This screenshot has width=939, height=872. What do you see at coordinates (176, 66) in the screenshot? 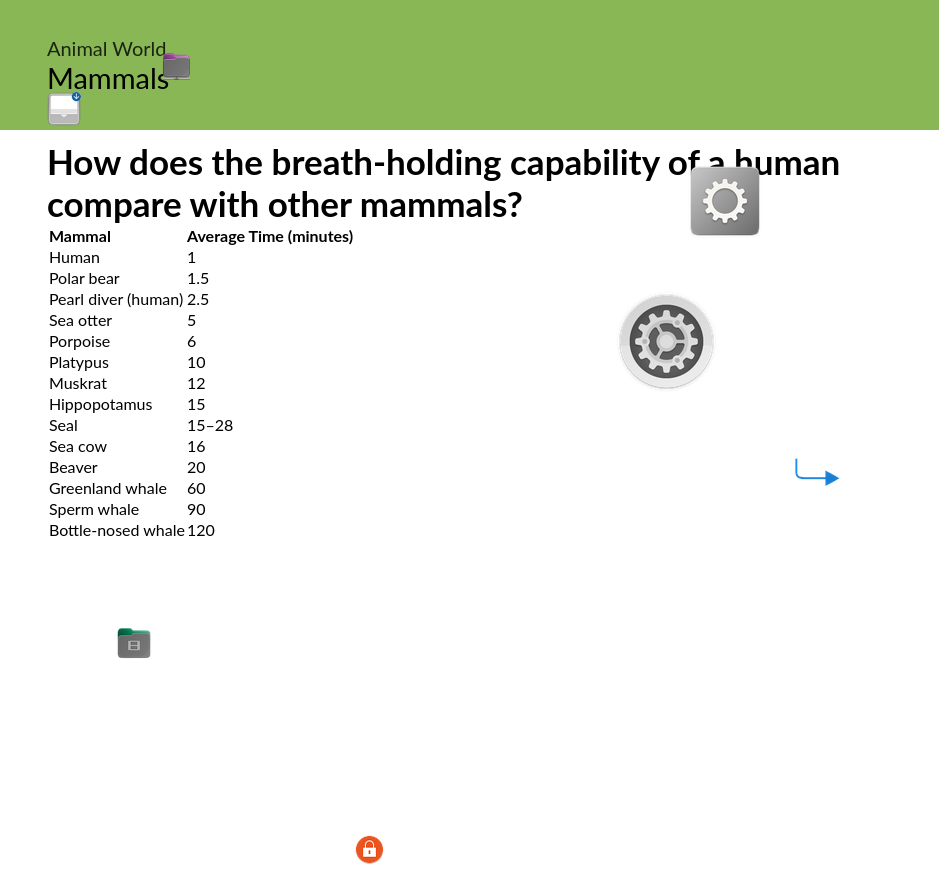
I see `access remote or network folder` at bounding box center [176, 66].